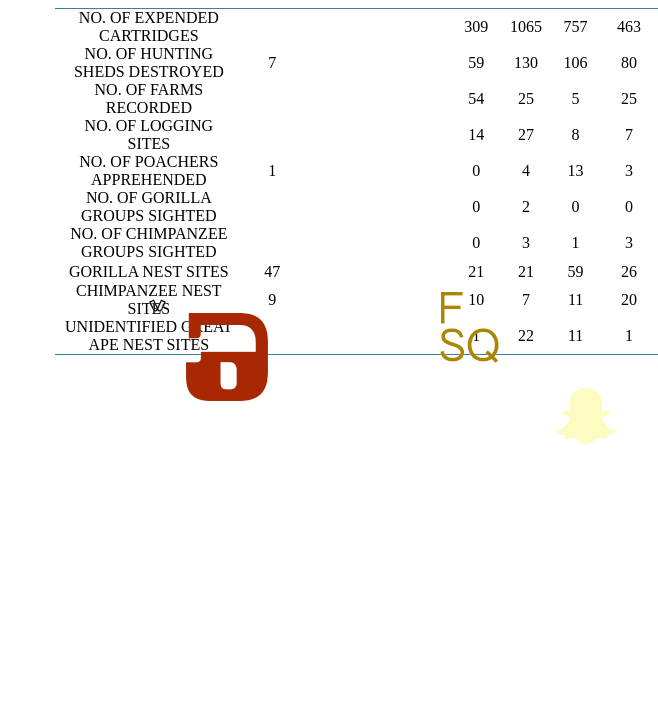  Describe the element at coordinates (469, 327) in the screenshot. I see `open foursquare app` at that location.